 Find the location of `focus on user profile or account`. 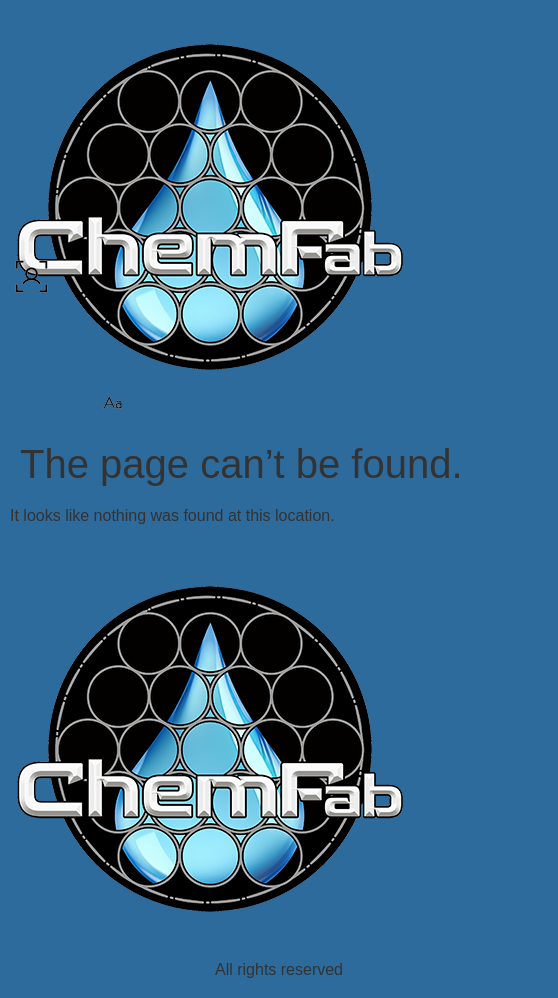

focus on user profile or account is located at coordinates (31, 276).